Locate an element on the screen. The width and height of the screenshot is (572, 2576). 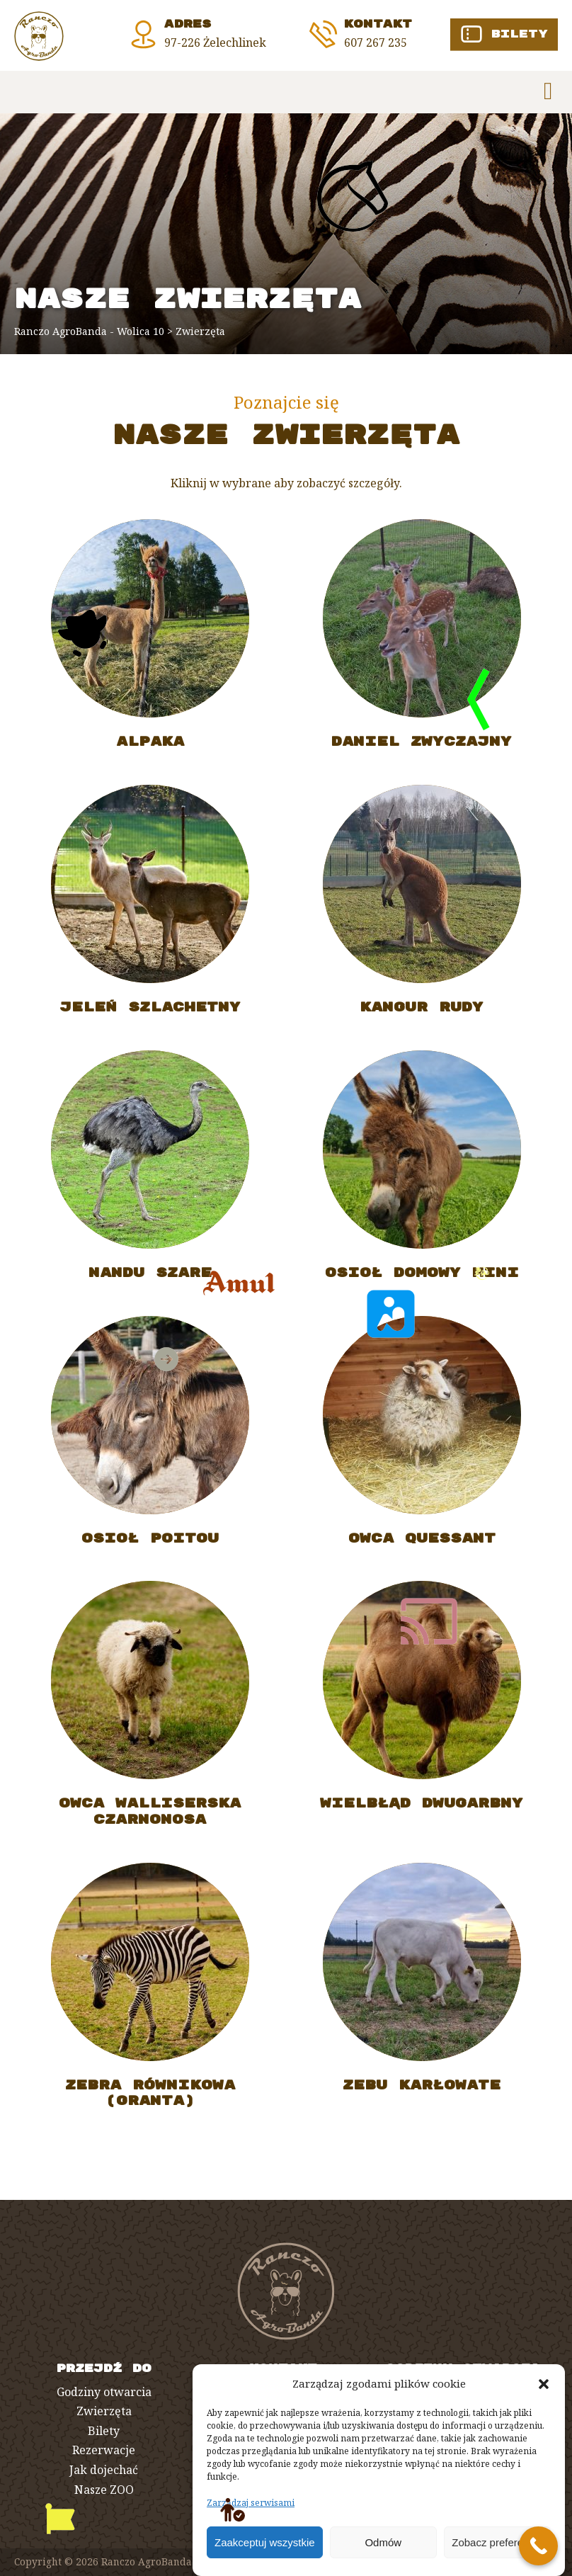
go back to the previous screen is located at coordinates (479, 699).